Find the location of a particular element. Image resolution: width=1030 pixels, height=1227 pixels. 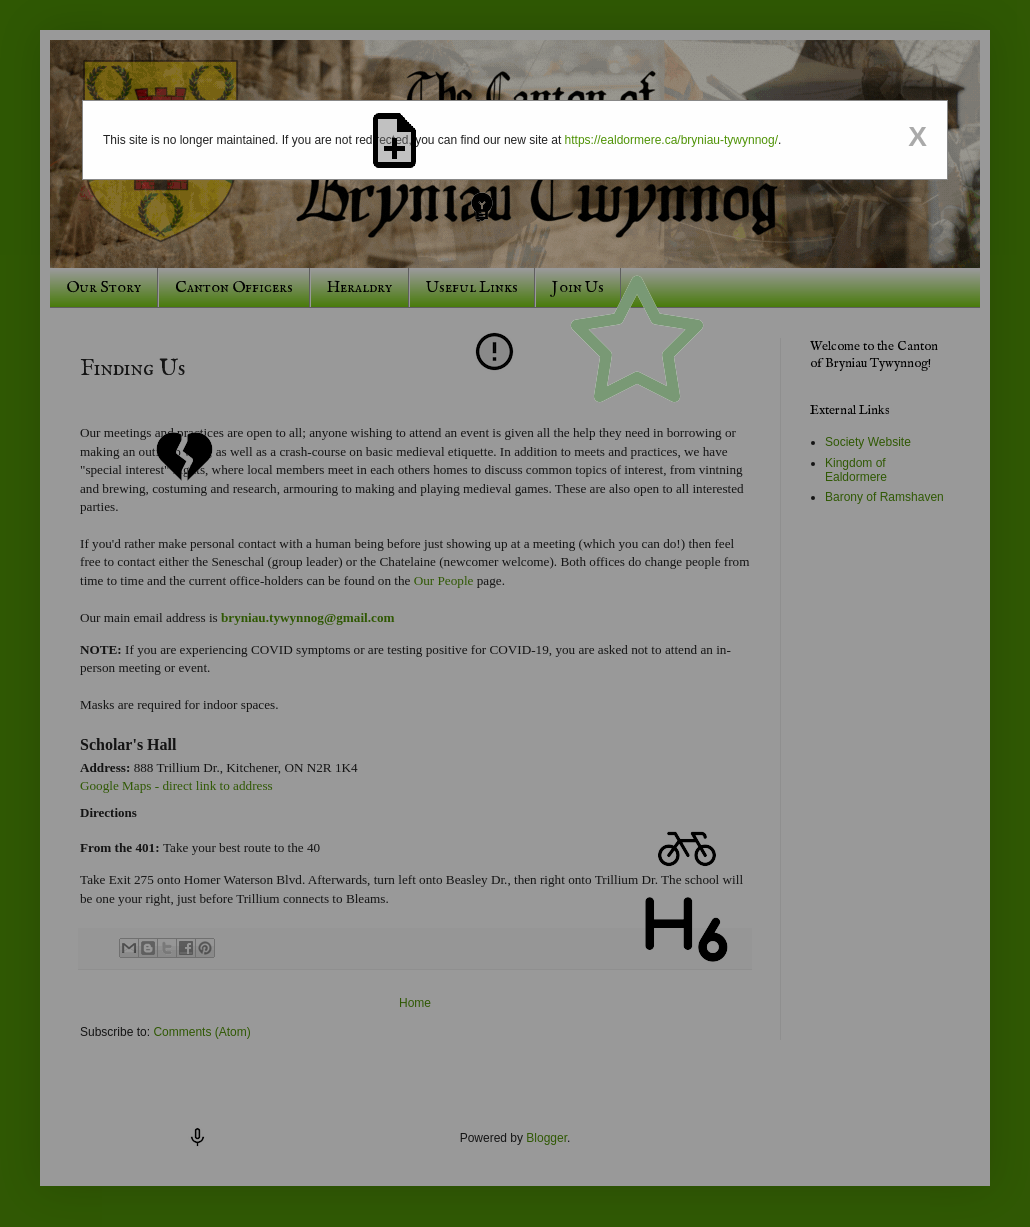

tap to start voice input is located at coordinates (197, 1137).